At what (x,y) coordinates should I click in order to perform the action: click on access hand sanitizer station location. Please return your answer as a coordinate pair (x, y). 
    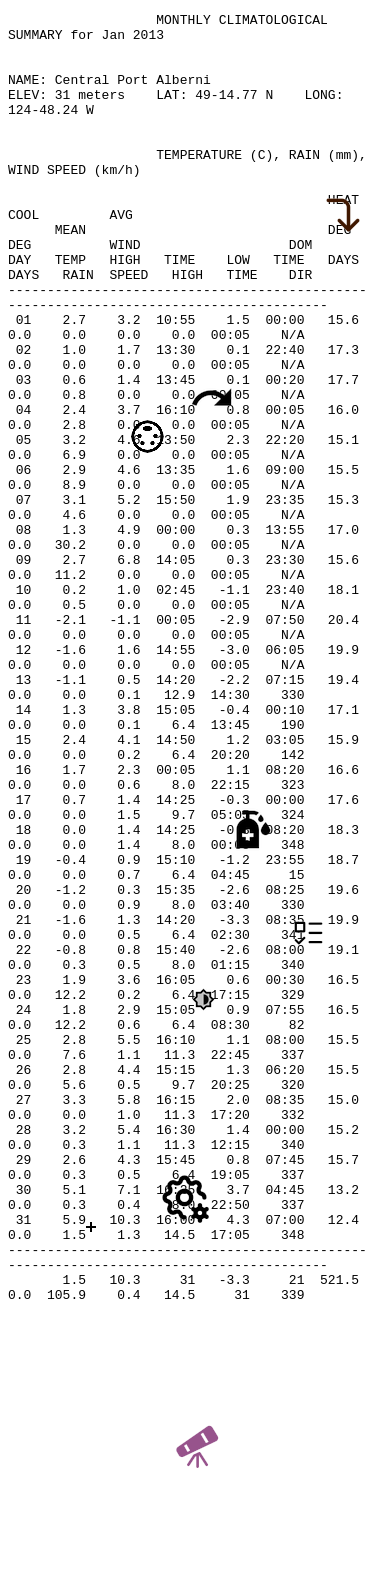
    Looking at the image, I should click on (251, 829).